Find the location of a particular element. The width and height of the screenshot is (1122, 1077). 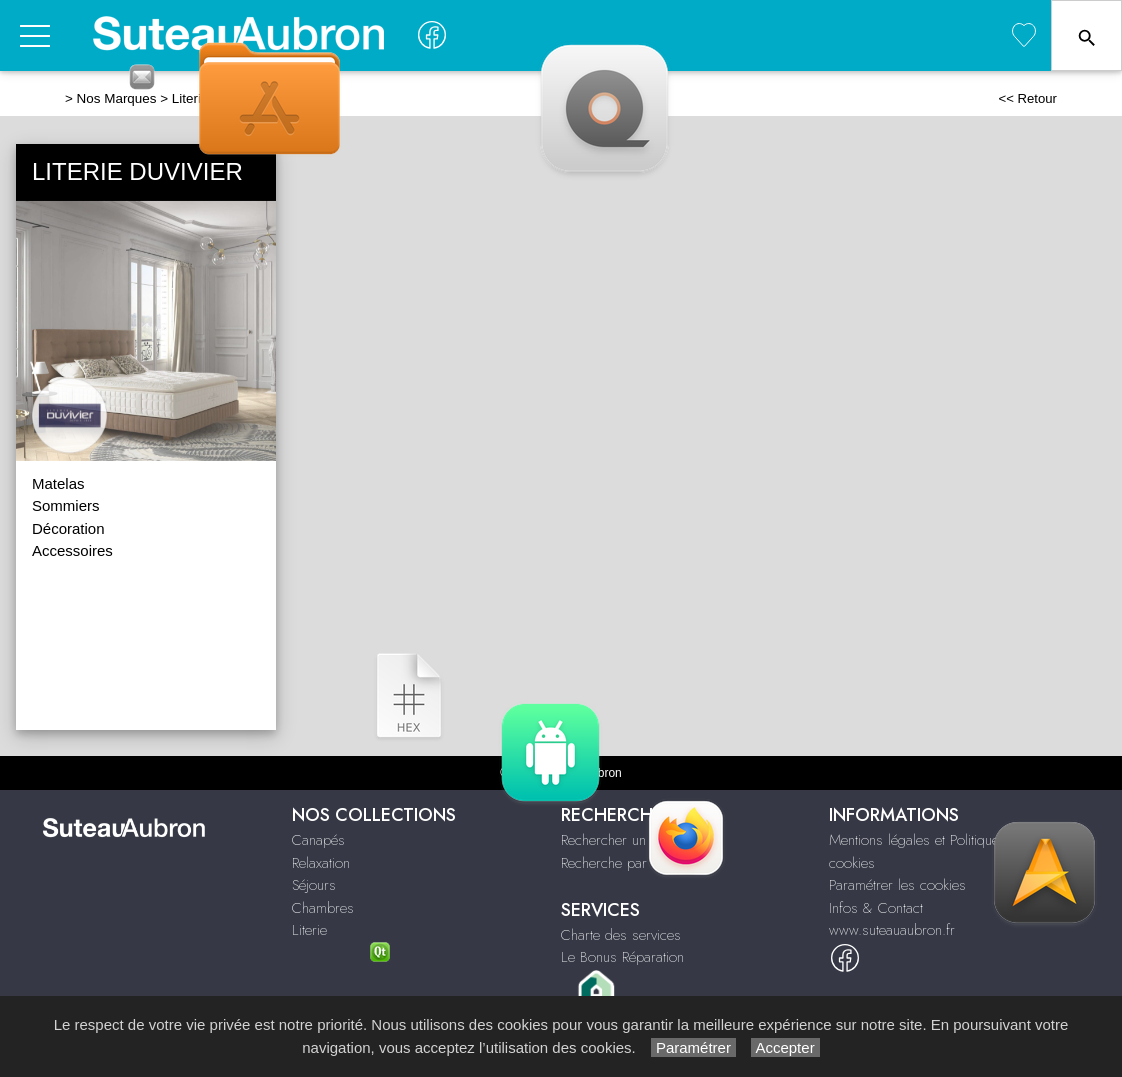

open templates folder is located at coordinates (269, 98).